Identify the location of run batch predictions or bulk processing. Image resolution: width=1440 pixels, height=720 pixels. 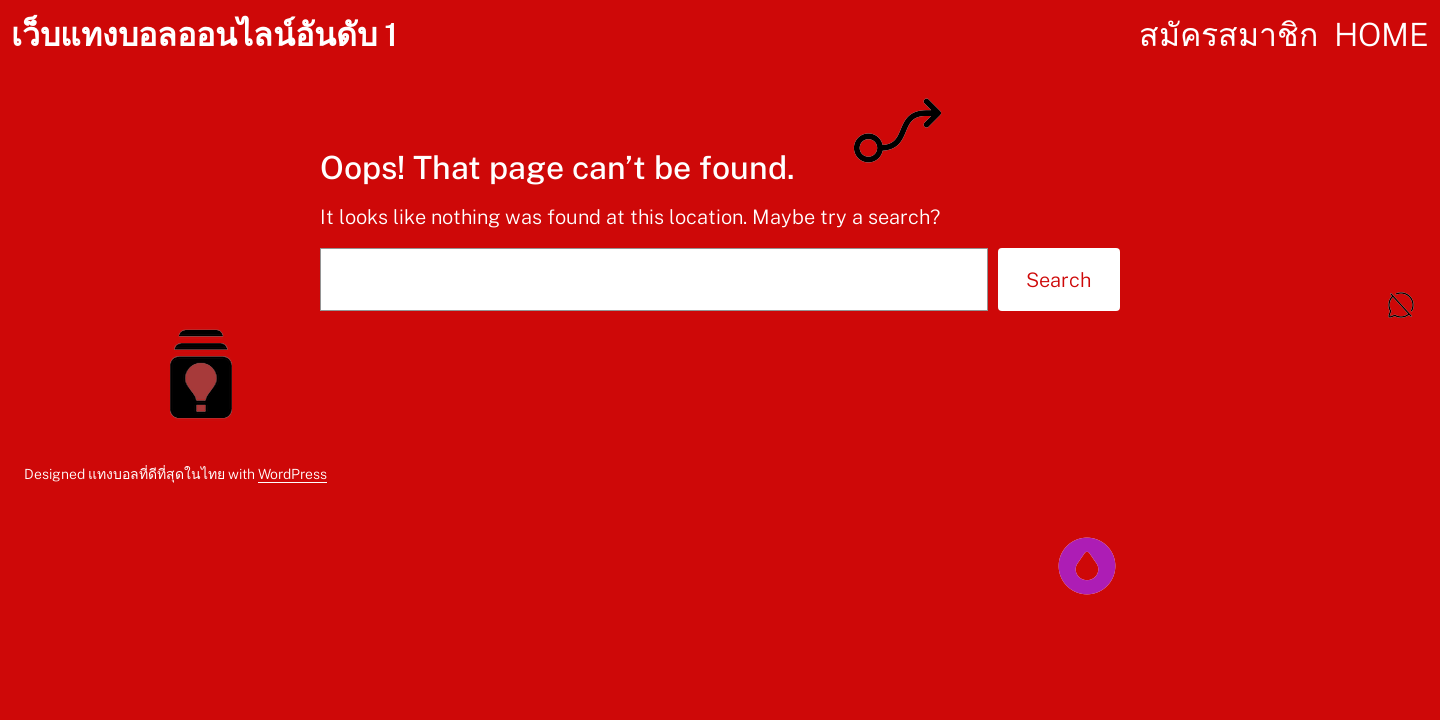
(201, 374).